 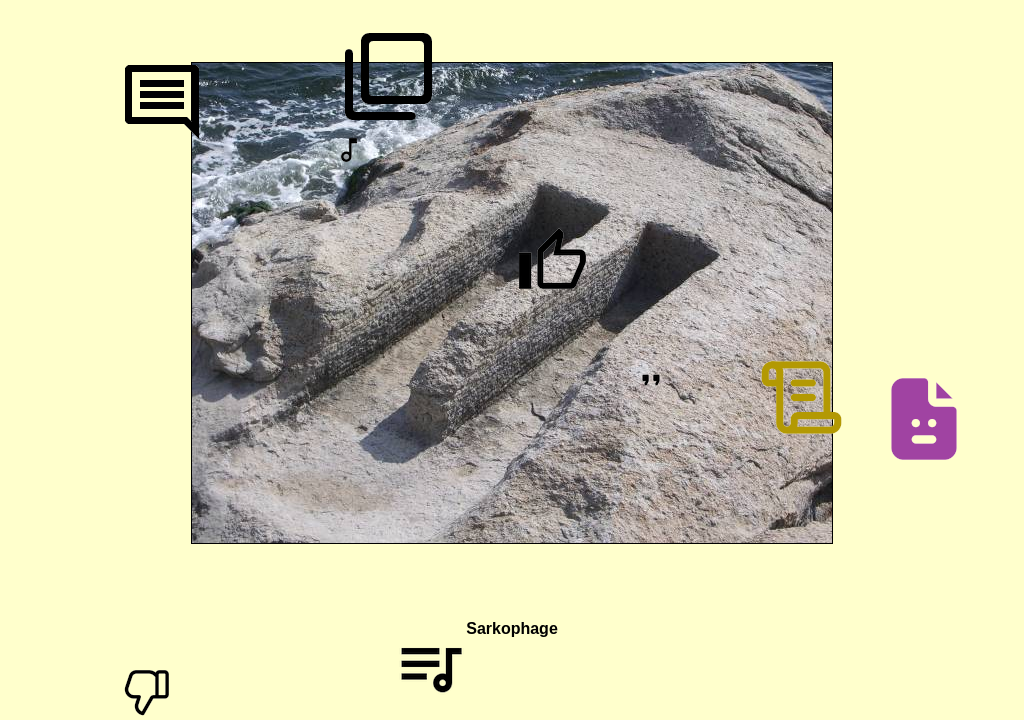 What do you see at coordinates (162, 102) in the screenshot?
I see `add a comment or note` at bounding box center [162, 102].